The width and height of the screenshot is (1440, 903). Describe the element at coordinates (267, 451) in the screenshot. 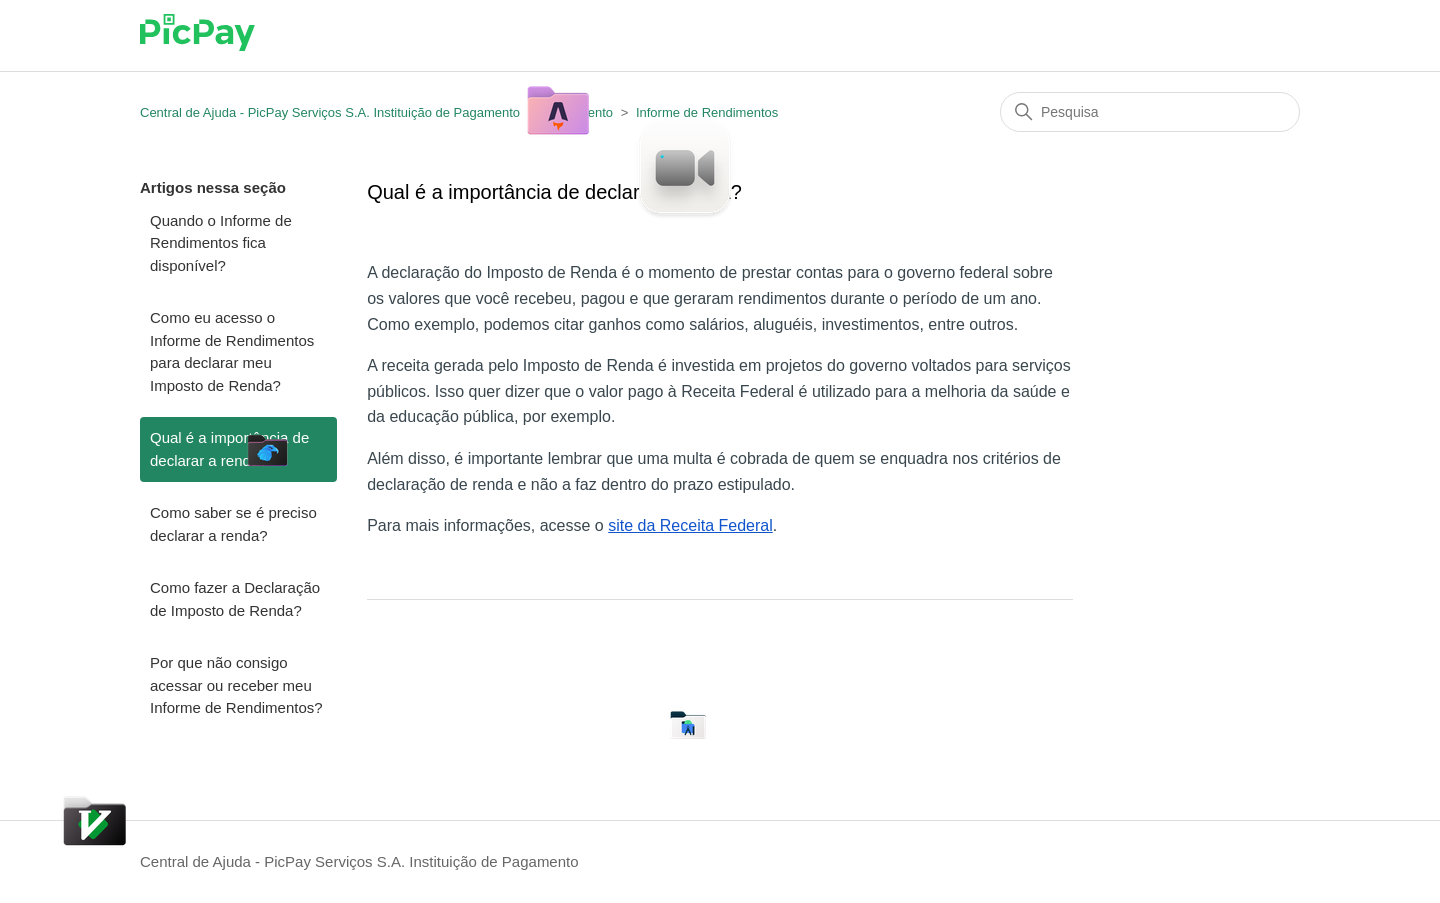

I see `open garuda linux system folder` at that location.